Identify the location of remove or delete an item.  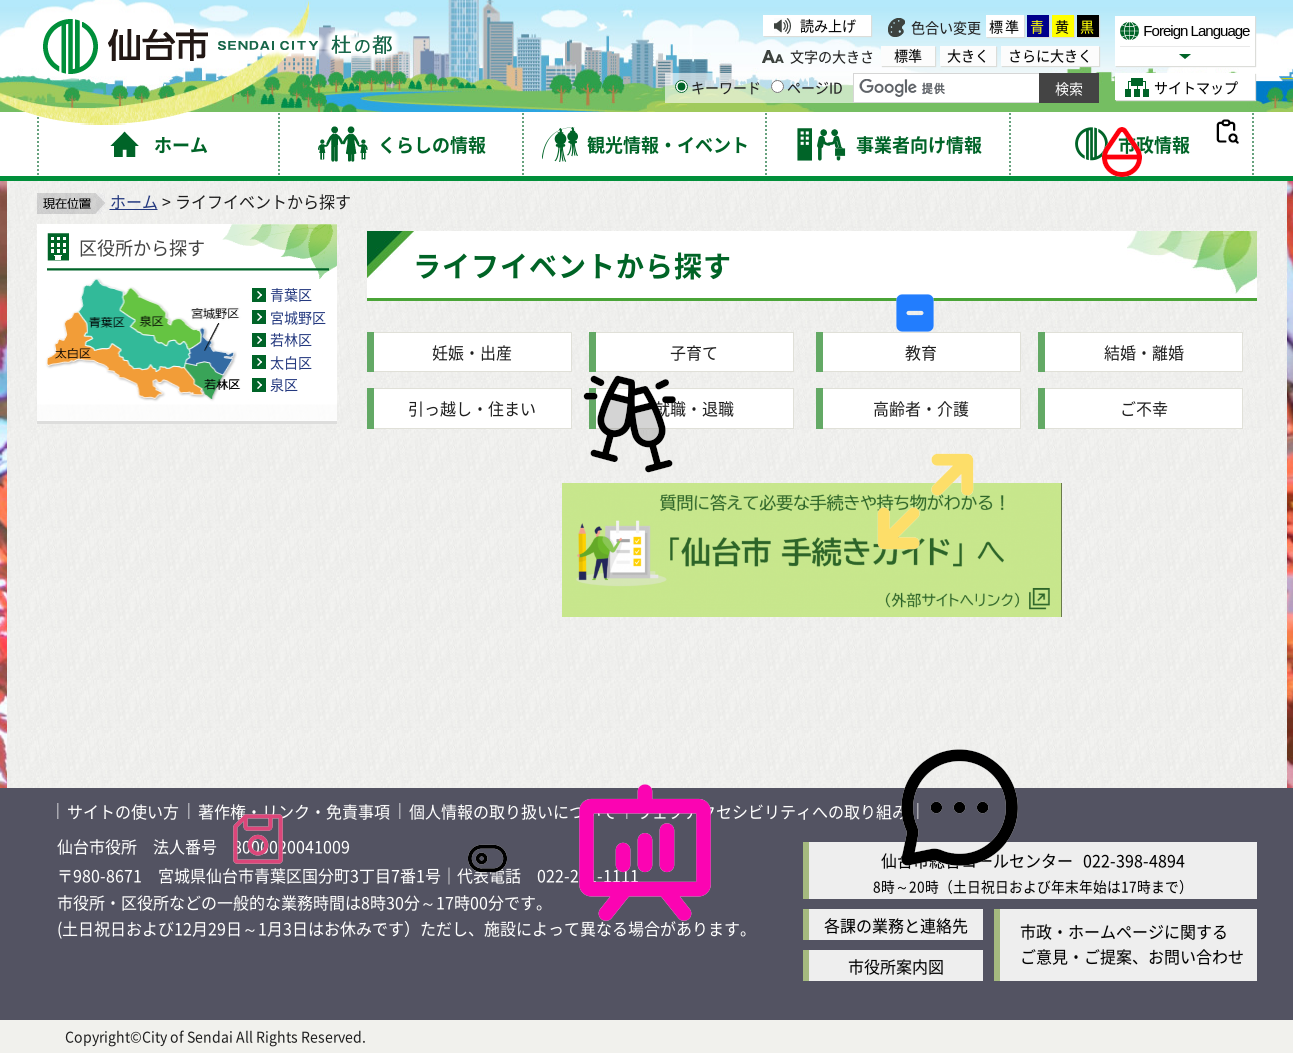
(915, 313).